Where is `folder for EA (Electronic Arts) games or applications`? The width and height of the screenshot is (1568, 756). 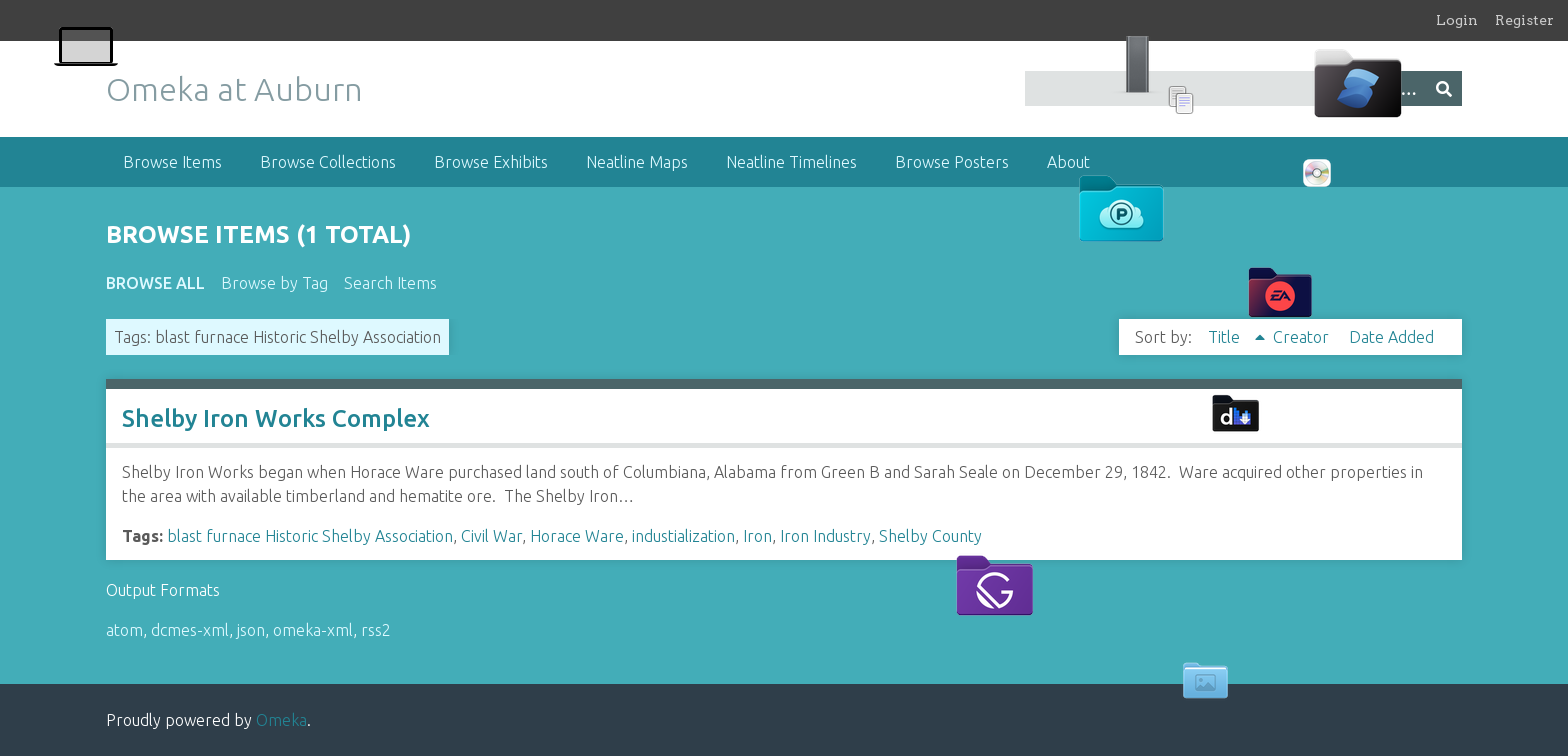
folder for EA (Electronic Arts) games or applications is located at coordinates (1280, 294).